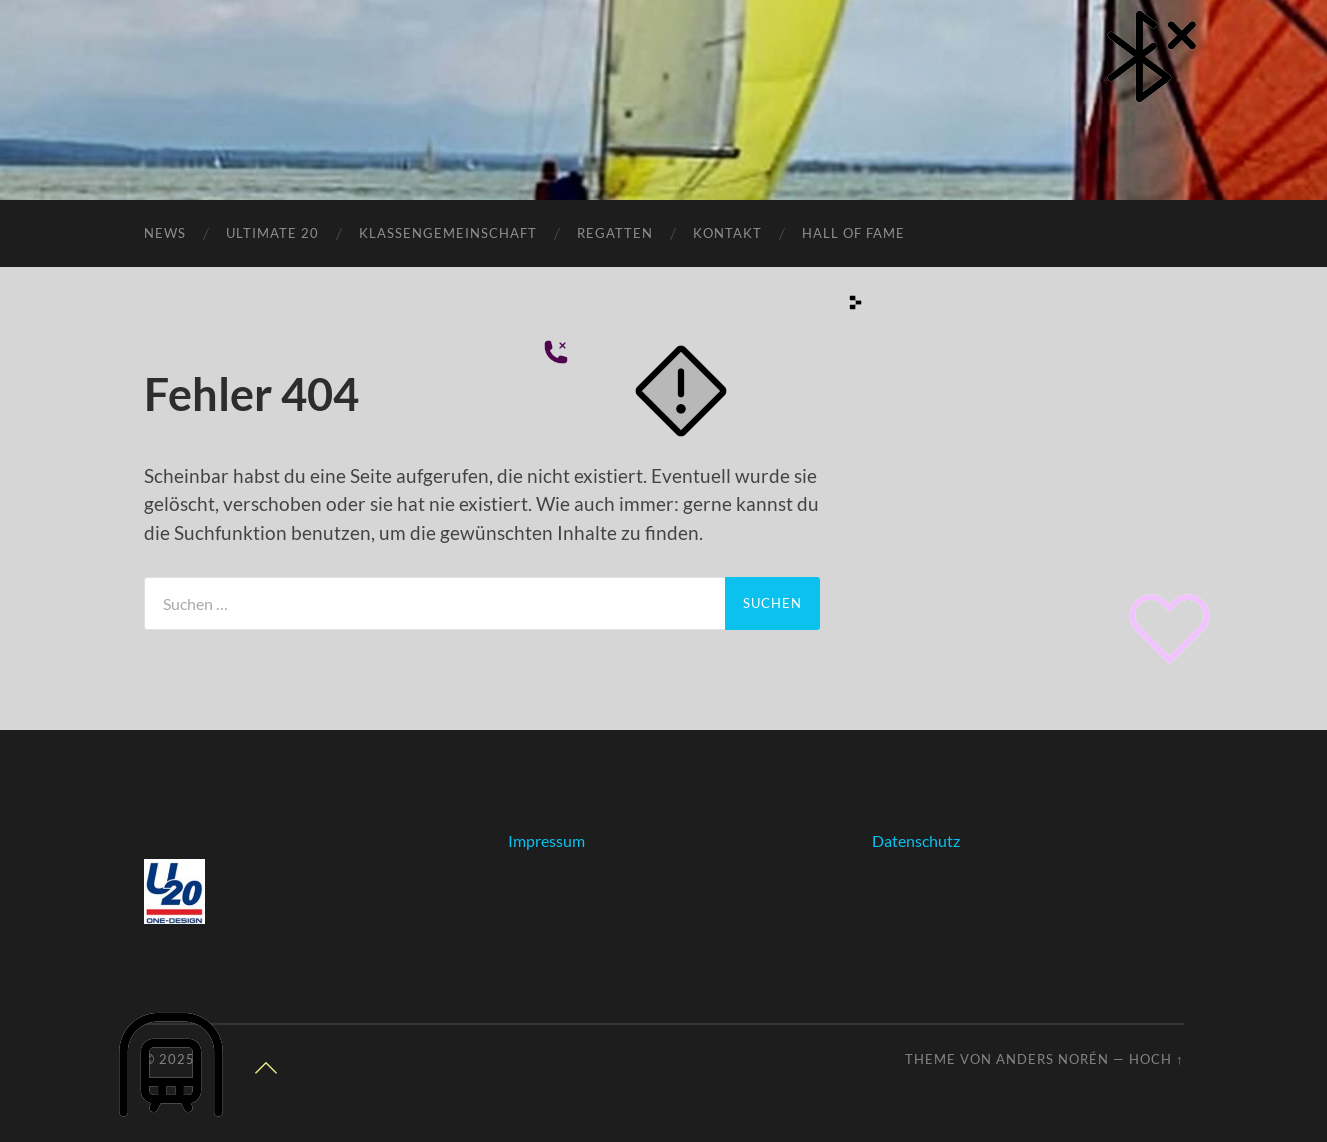  I want to click on add to favorites, so click(1169, 628).